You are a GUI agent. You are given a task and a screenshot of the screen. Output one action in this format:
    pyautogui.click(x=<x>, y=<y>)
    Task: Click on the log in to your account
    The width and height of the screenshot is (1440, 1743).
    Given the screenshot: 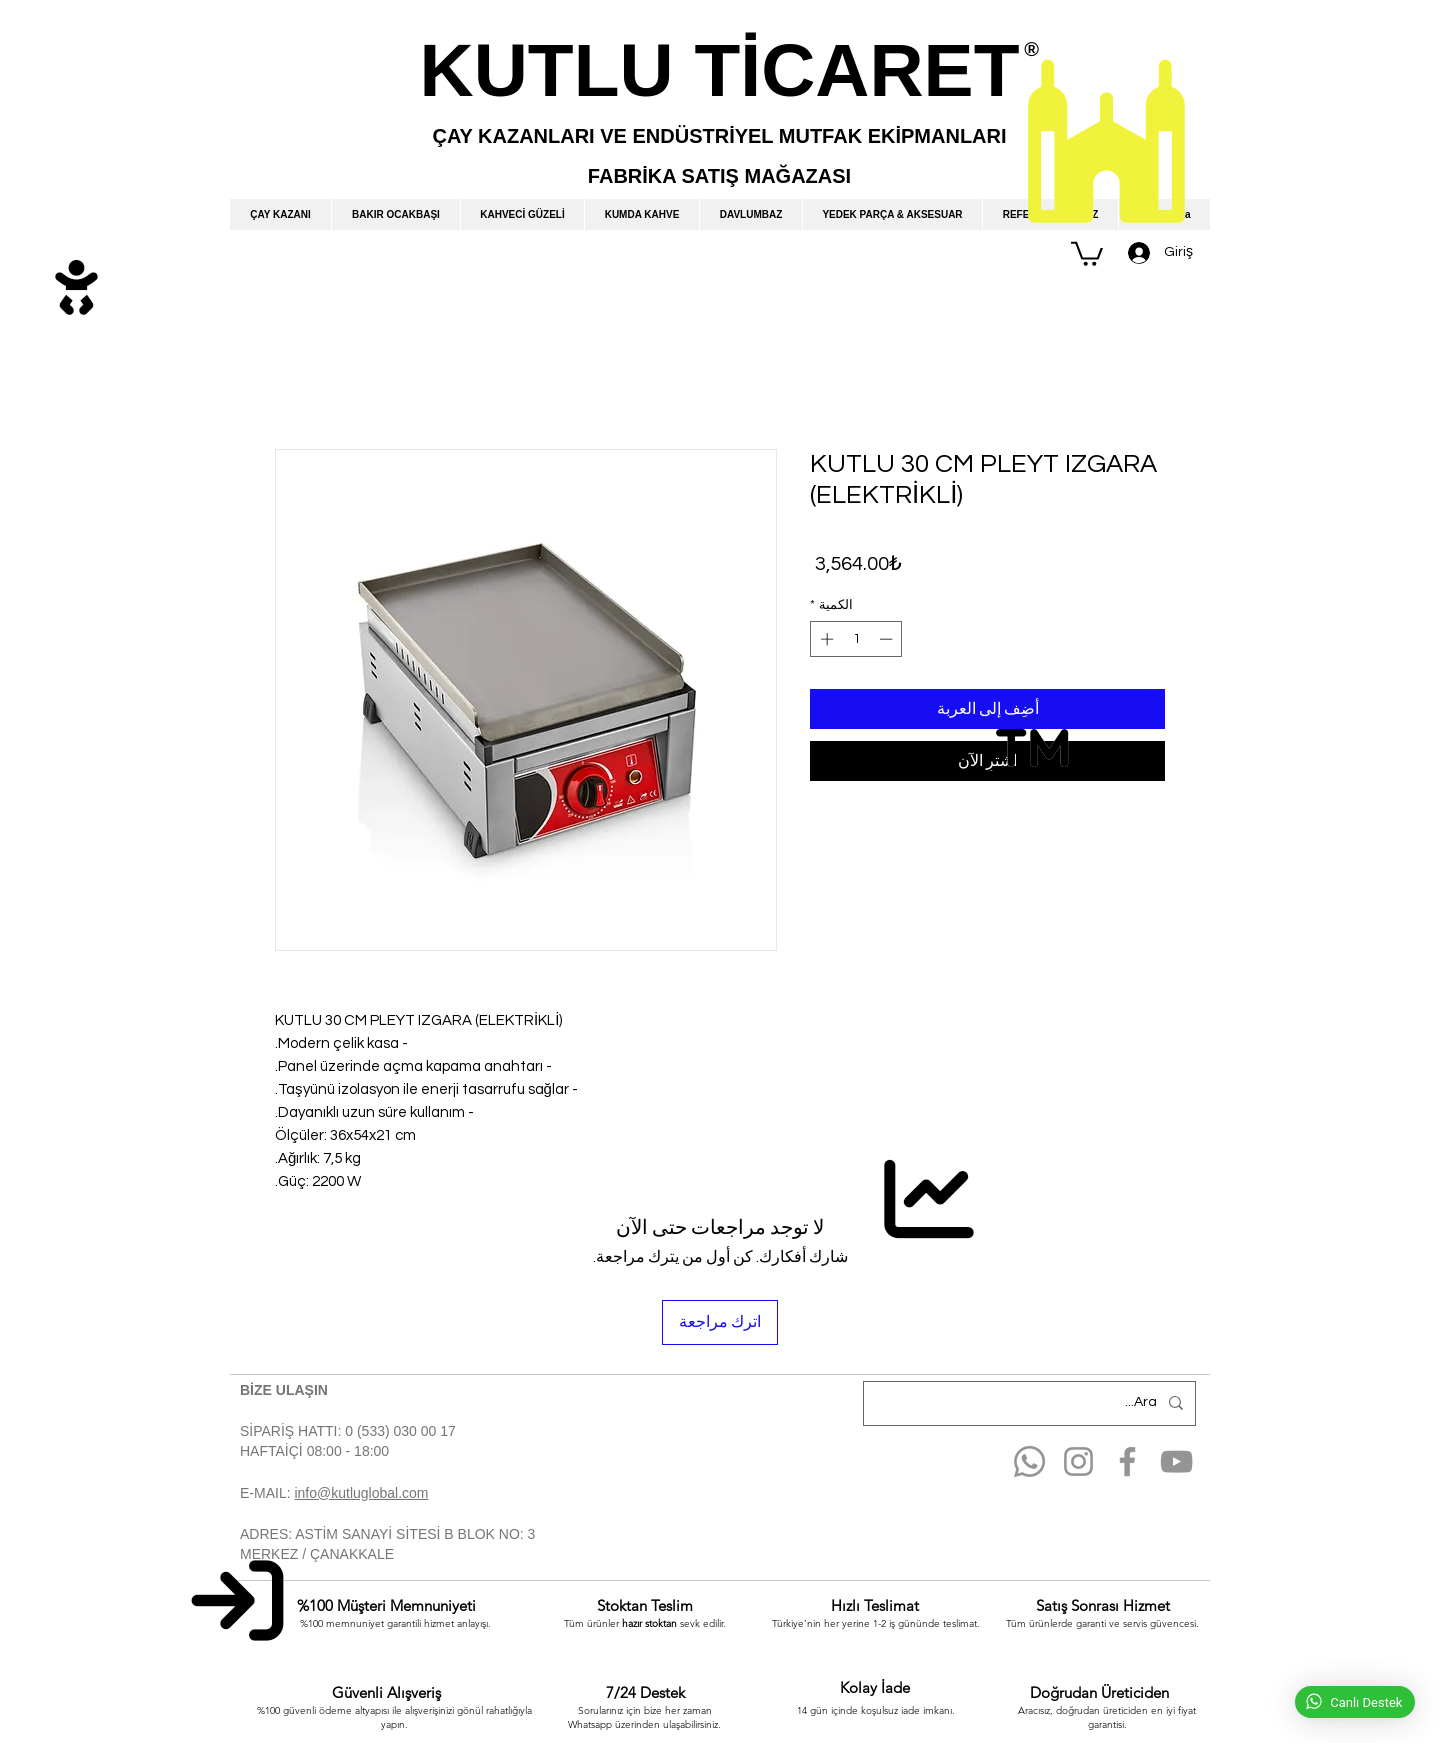 What is the action you would take?
    pyautogui.click(x=237, y=1600)
    